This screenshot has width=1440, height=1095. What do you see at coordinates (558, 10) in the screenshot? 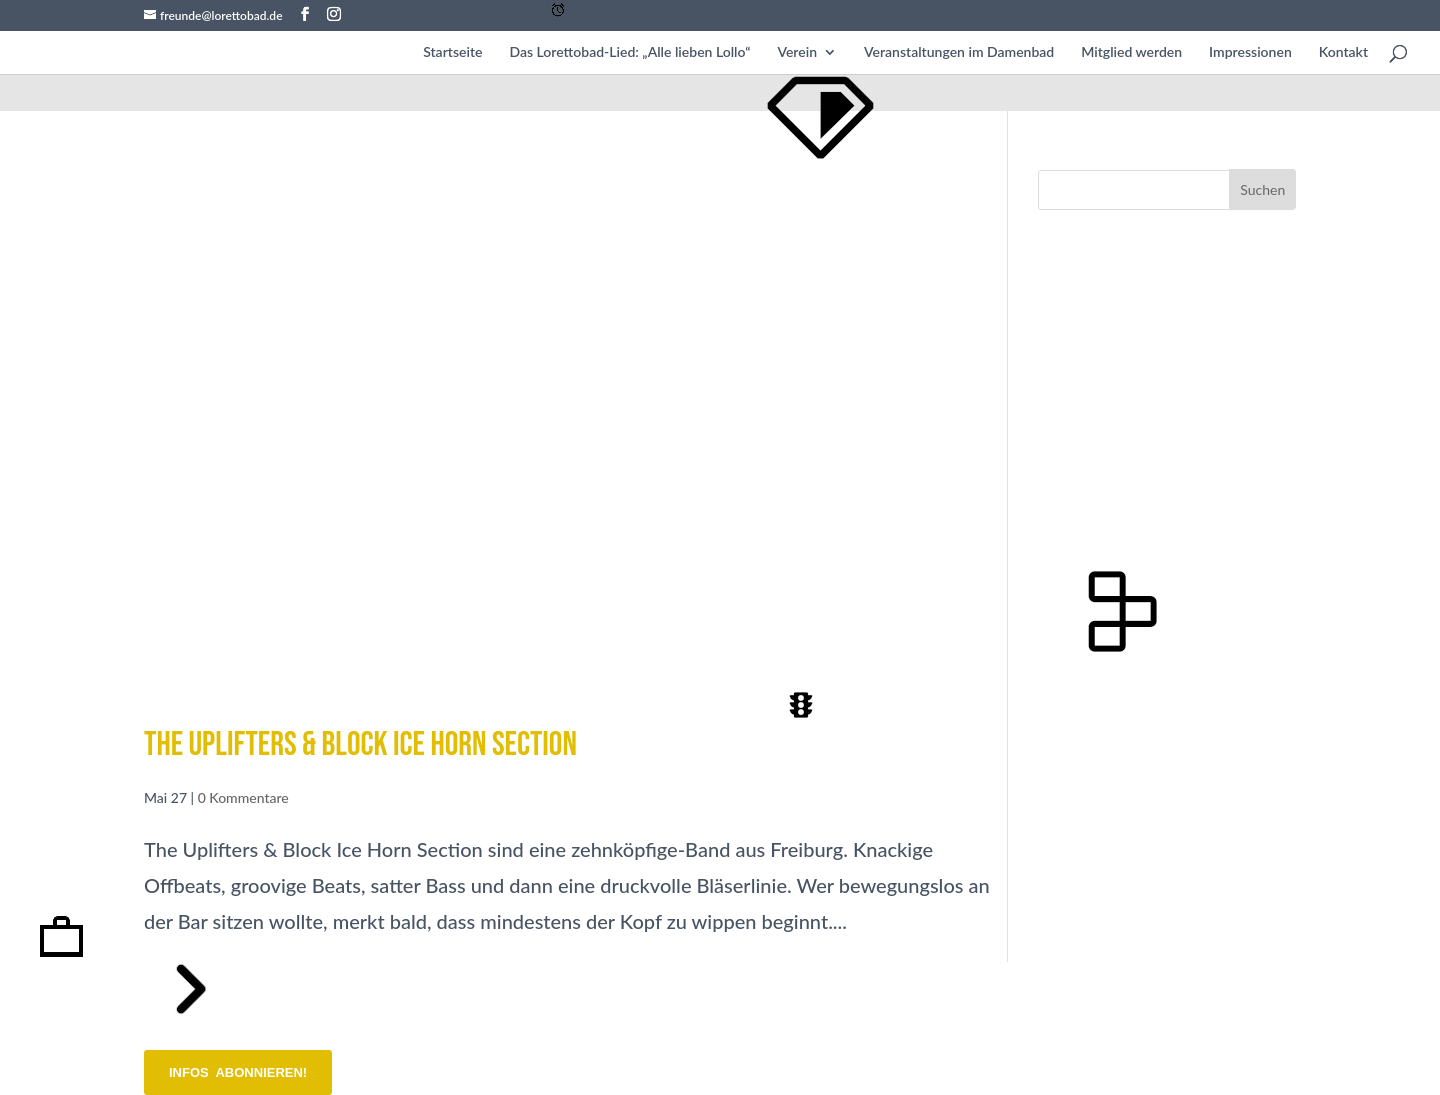
I see `set or manage alarms` at bounding box center [558, 10].